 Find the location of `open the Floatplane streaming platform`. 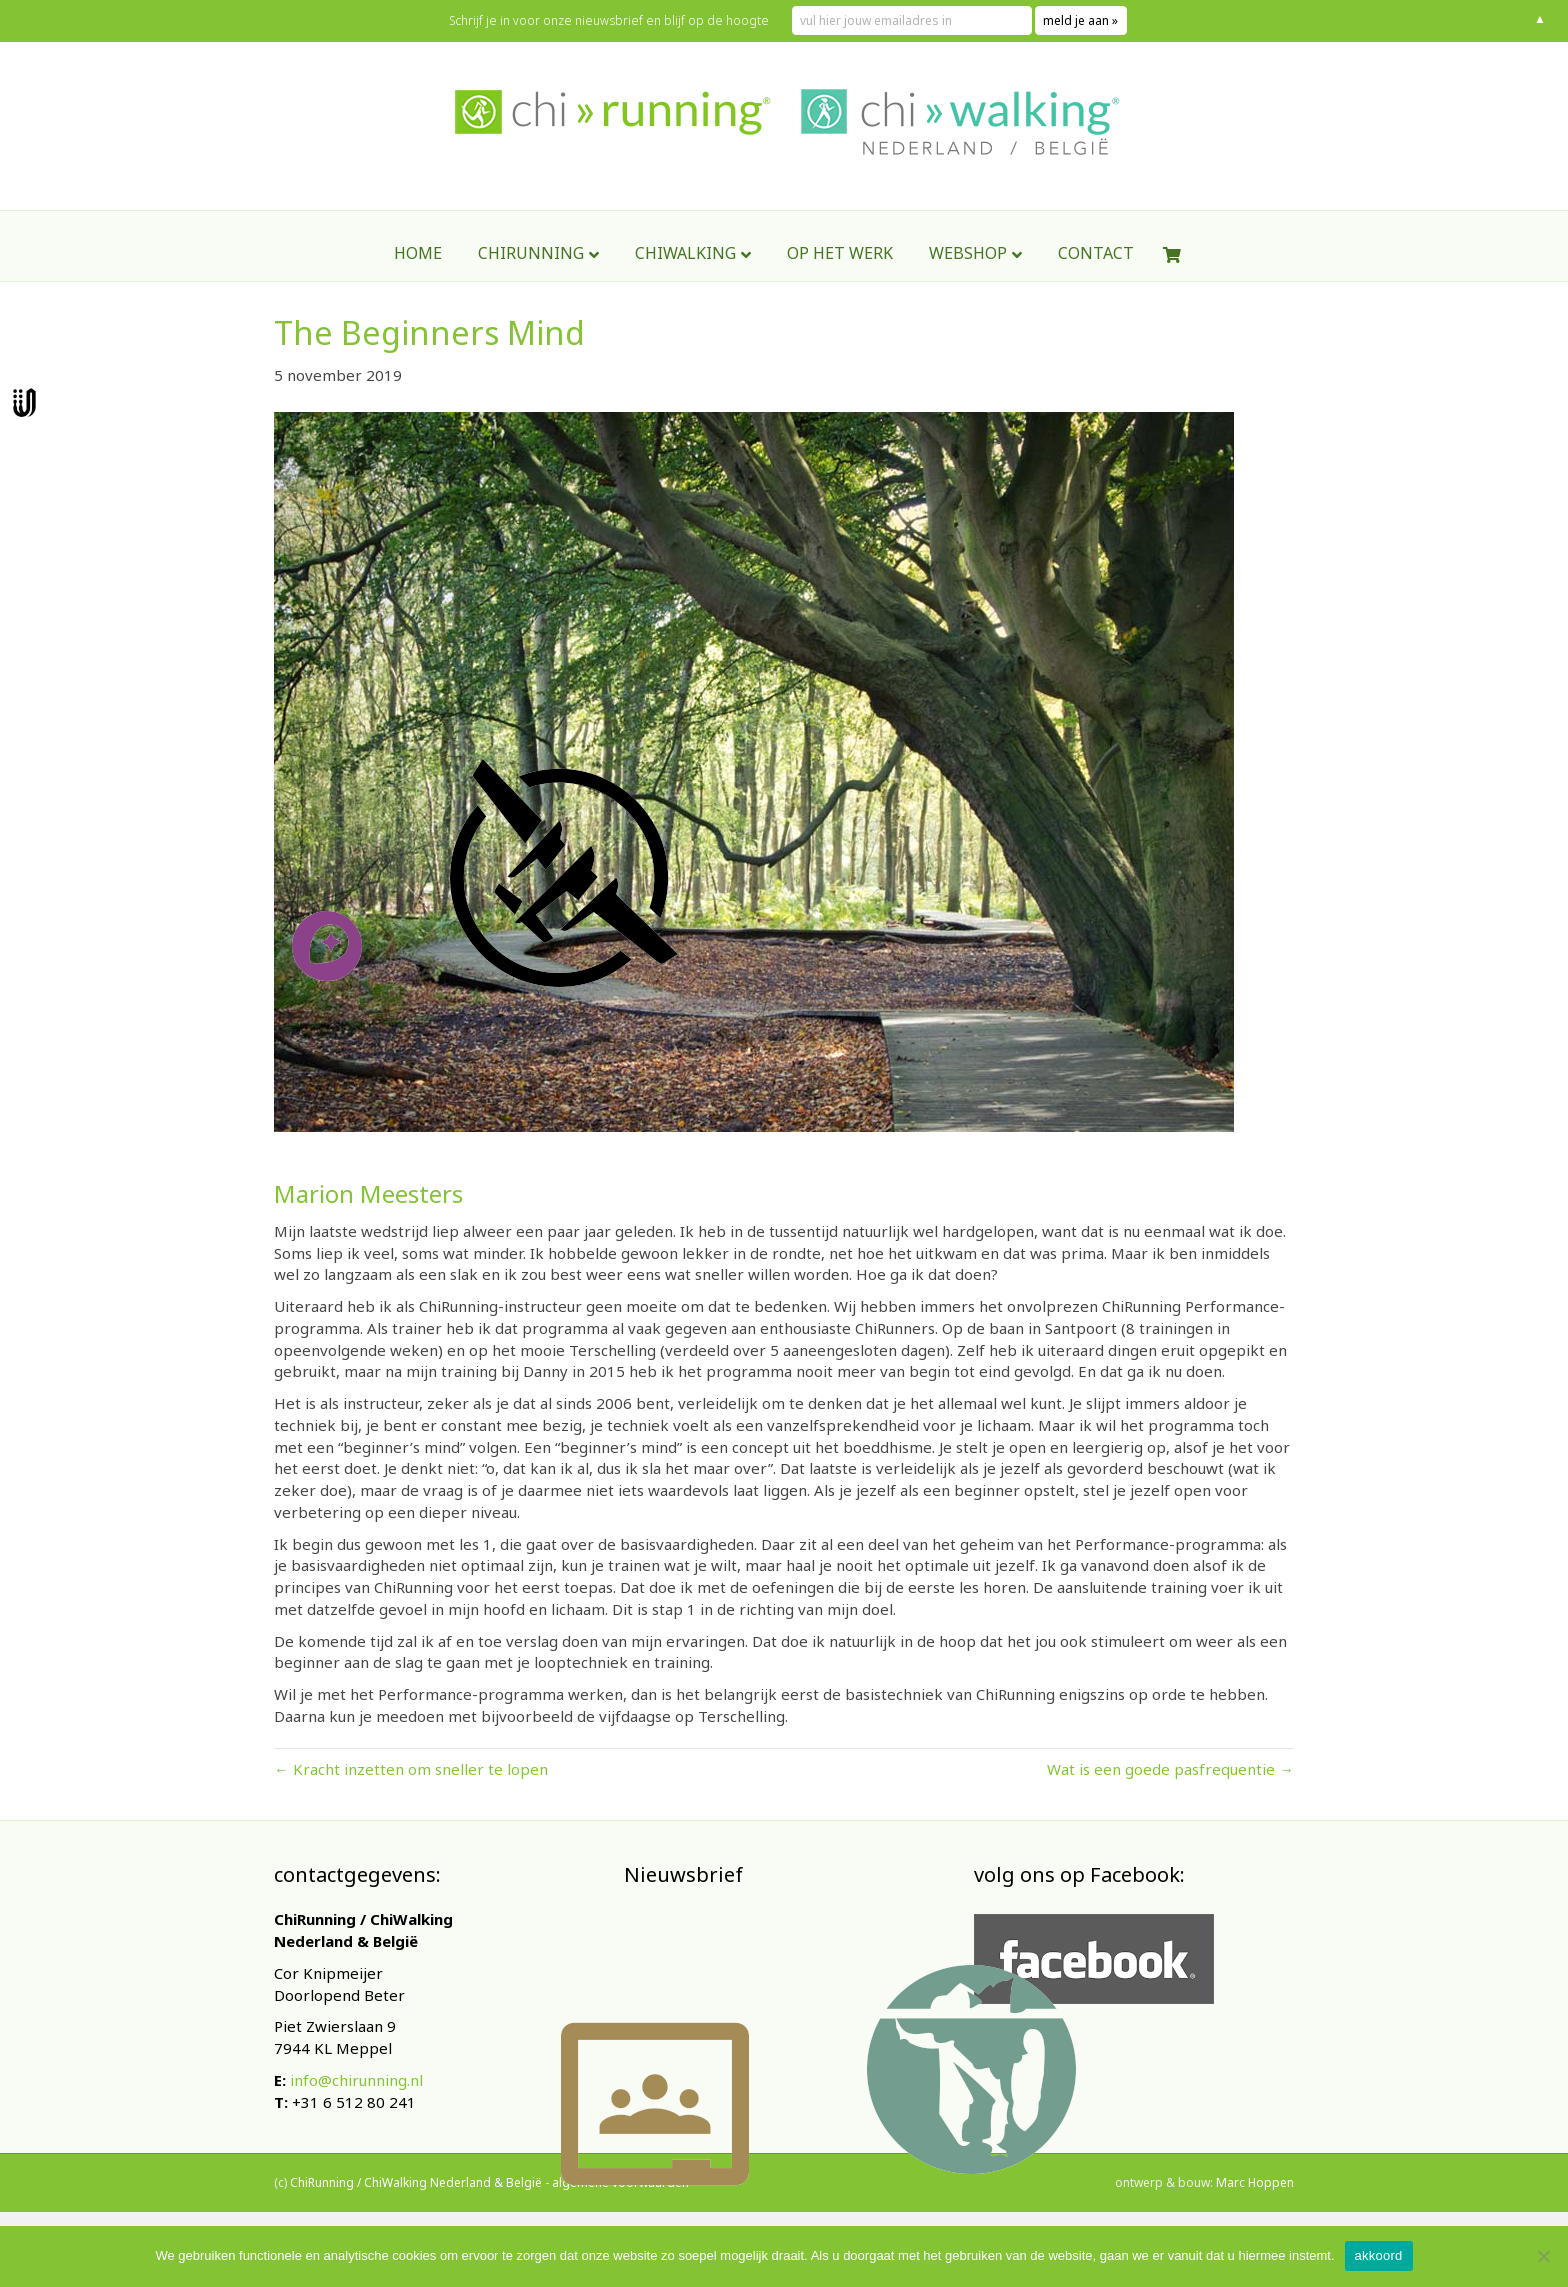

open the Floatplane streaming platform is located at coordinates (564, 873).